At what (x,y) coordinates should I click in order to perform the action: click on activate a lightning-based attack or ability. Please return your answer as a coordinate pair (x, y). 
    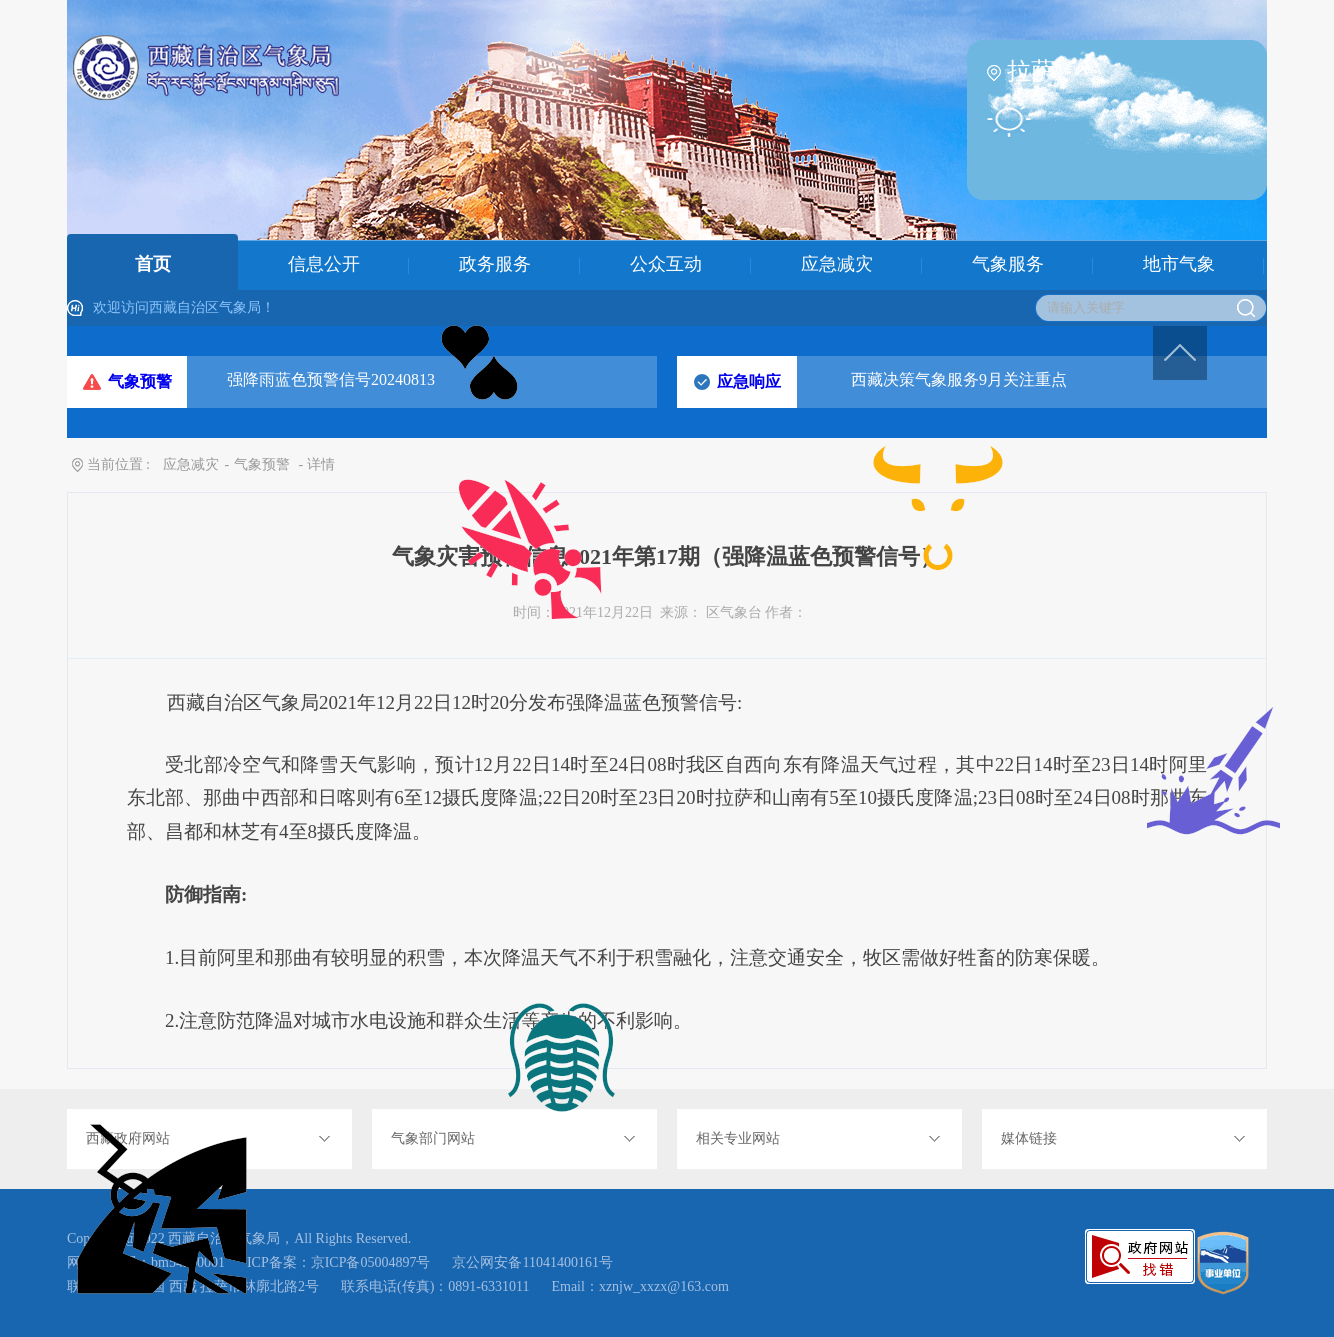
    Looking at the image, I should click on (162, 1209).